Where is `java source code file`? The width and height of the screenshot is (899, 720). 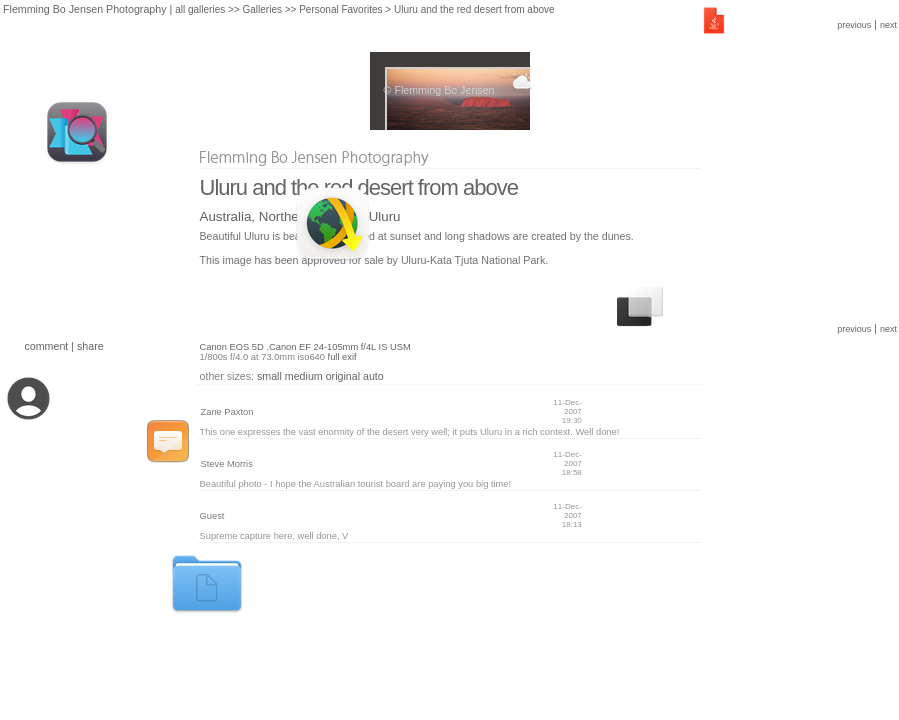
java source code file is located at coordinates (714, 21).